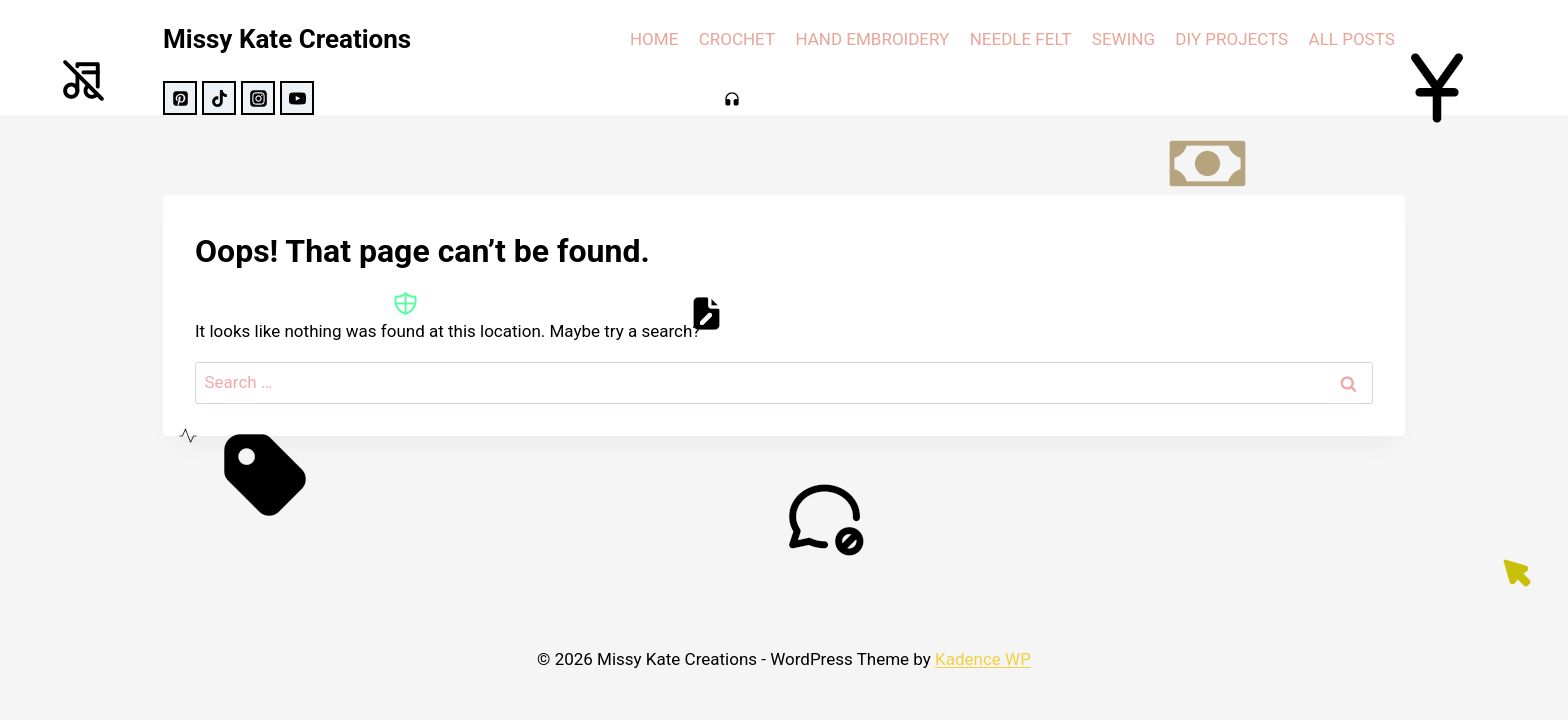  Describe the element at coordinates (83, 80) in the screenshot. I see `mute or disable music playback` at that location.